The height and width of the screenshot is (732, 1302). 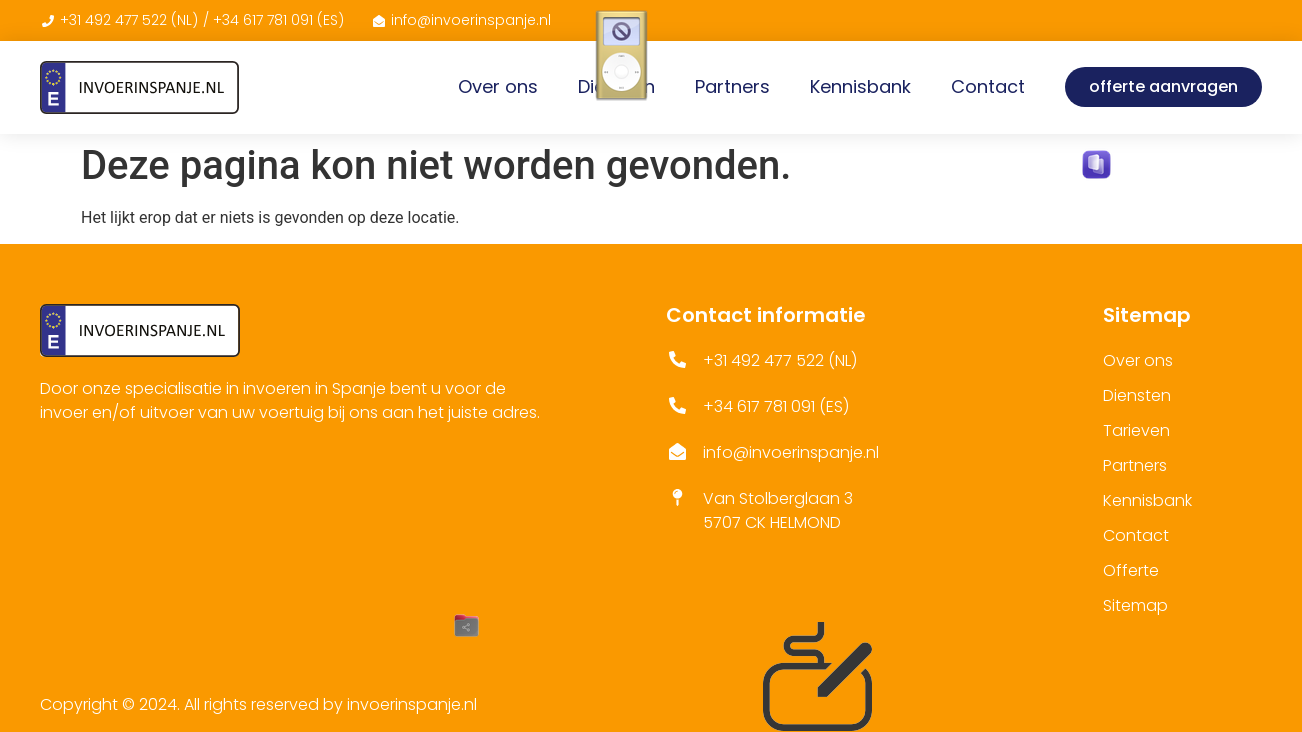 What do you see at coordinates (466, 625) in the screenshot?
I see `access your public shared files folder` at bounding box center [466, 625].